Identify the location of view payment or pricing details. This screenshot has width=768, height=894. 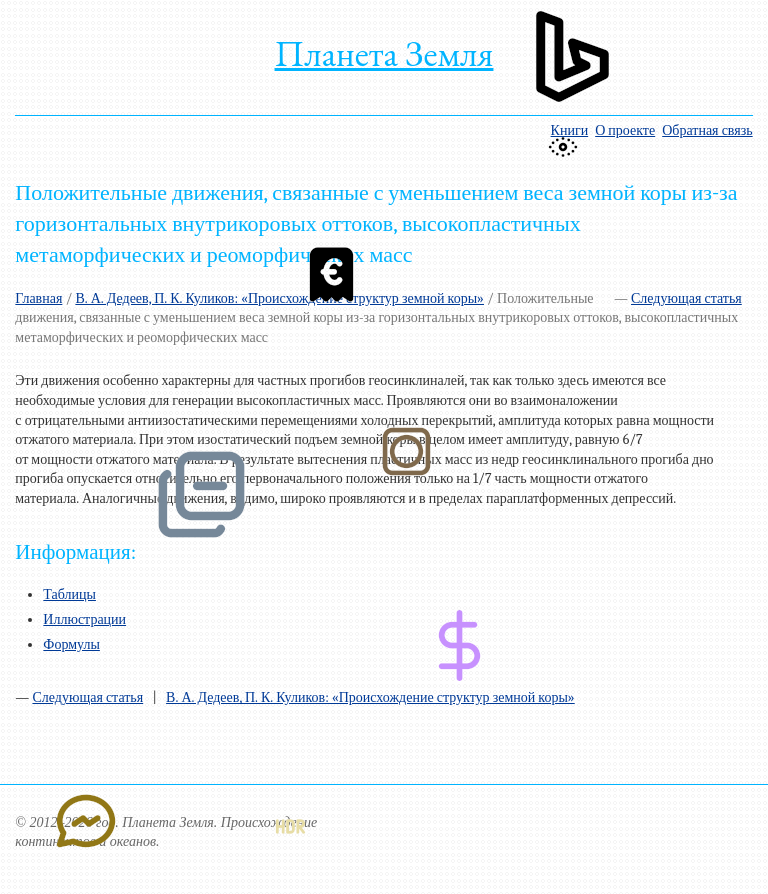
(459, 645).